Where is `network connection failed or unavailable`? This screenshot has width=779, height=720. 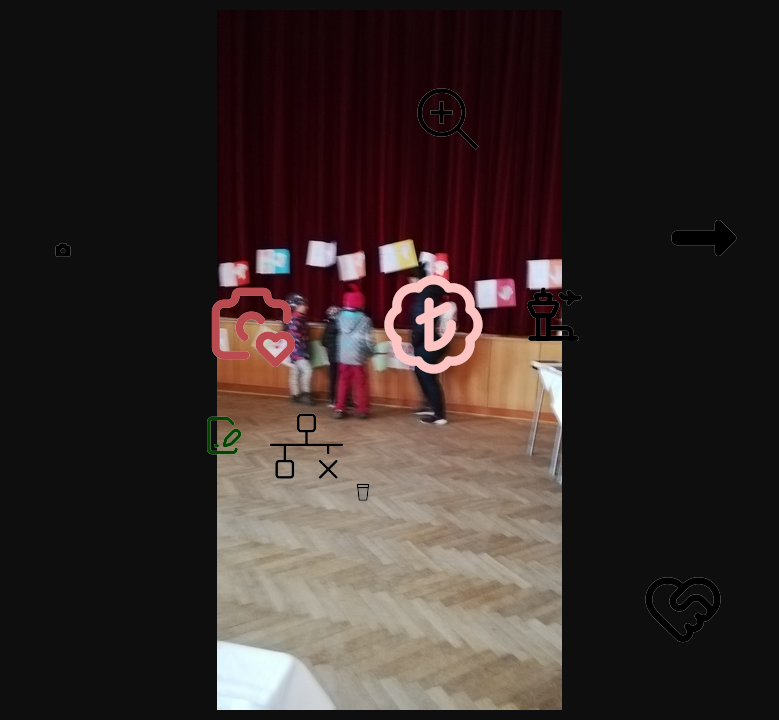 network connection failed or unavailable is located at coordinates (306, 447).